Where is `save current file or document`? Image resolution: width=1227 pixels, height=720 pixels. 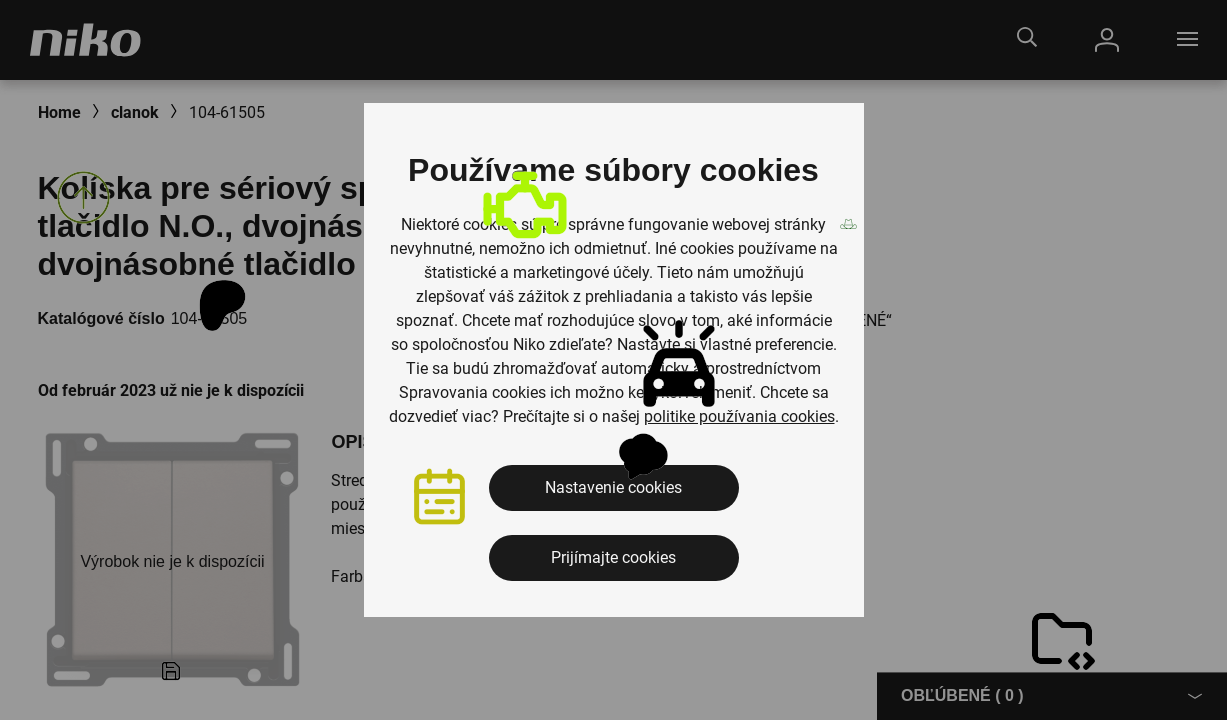
save current file or document is located at coordinates (171, 671).